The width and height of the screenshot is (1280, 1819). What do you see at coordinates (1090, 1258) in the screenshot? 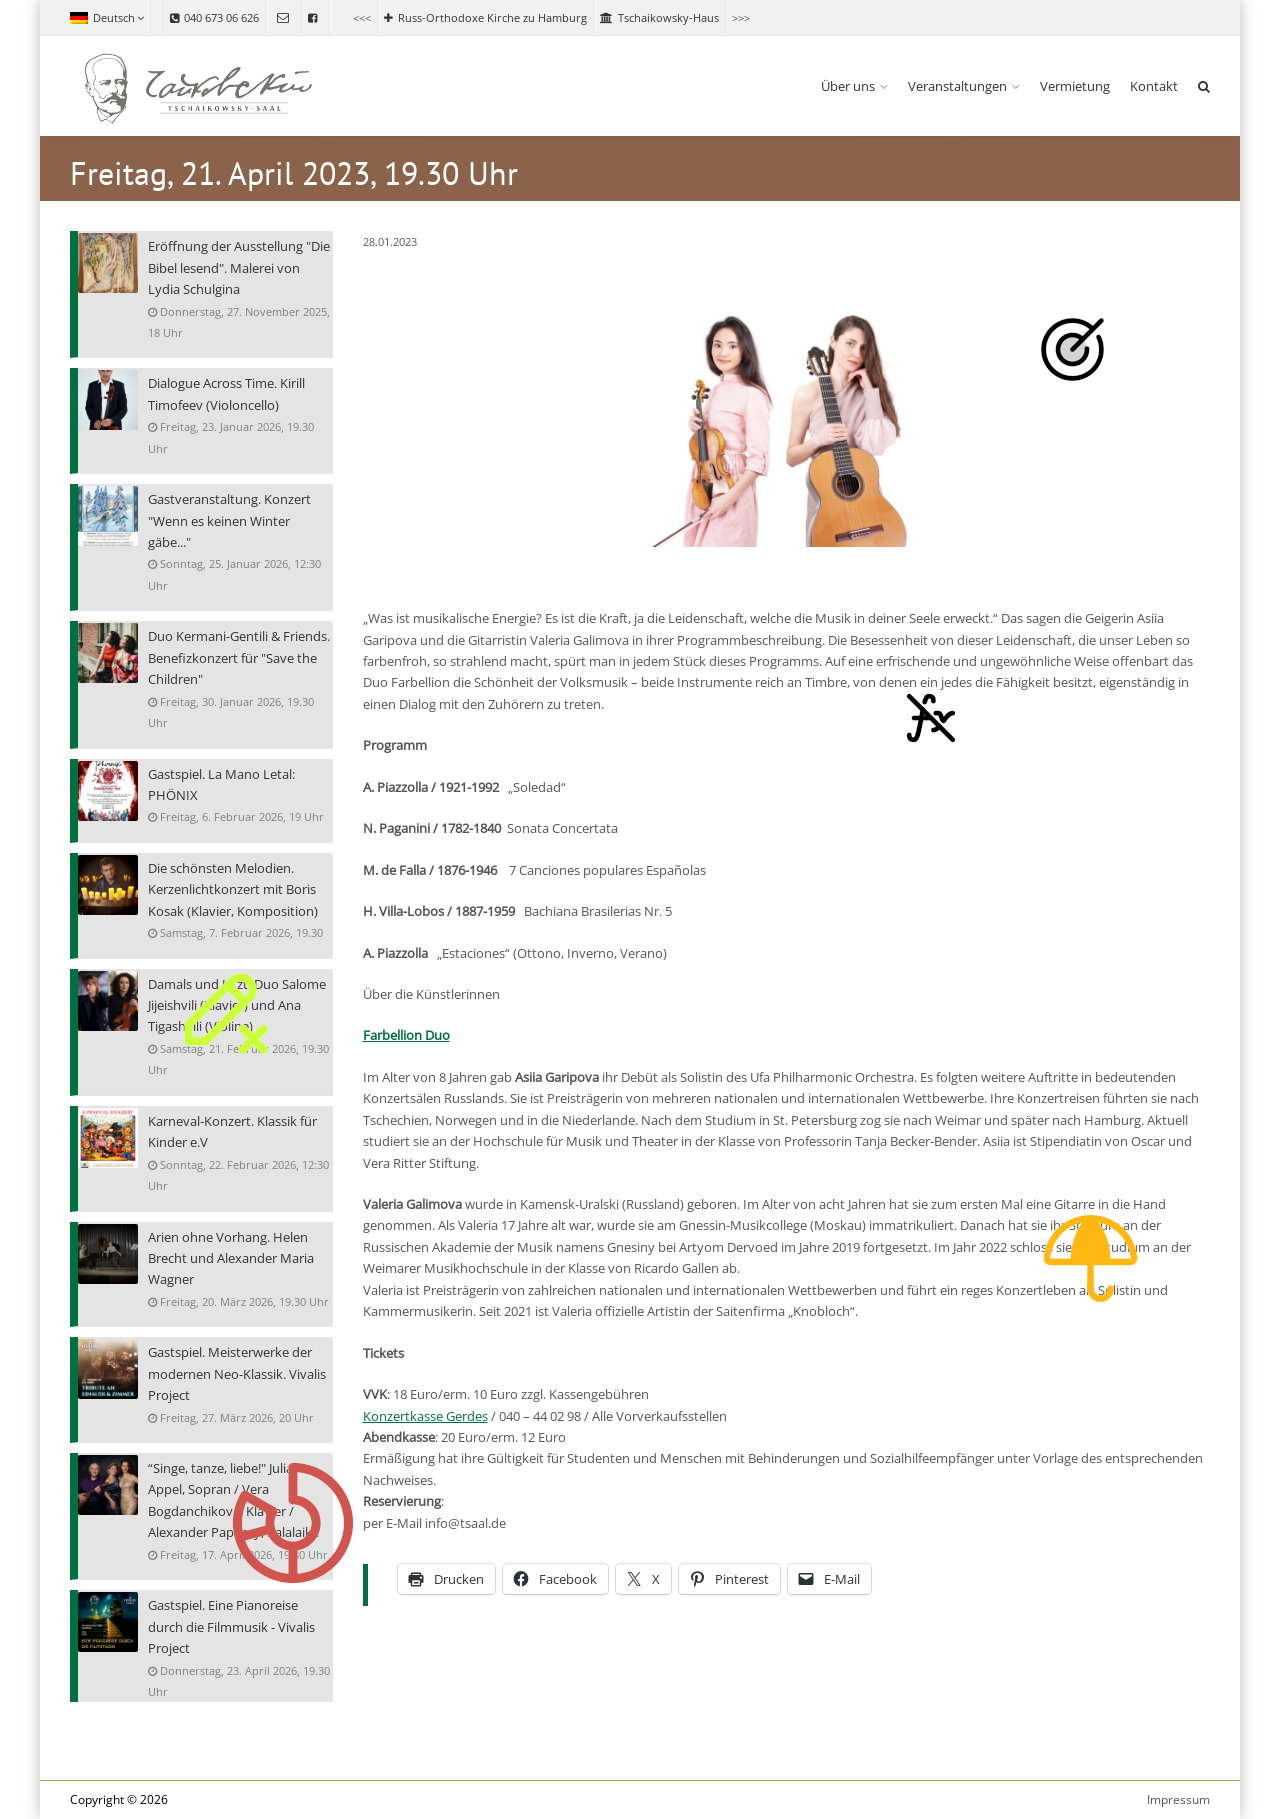
I see `view weather protection or rain forecast` at bounding box center [1090, 1258].